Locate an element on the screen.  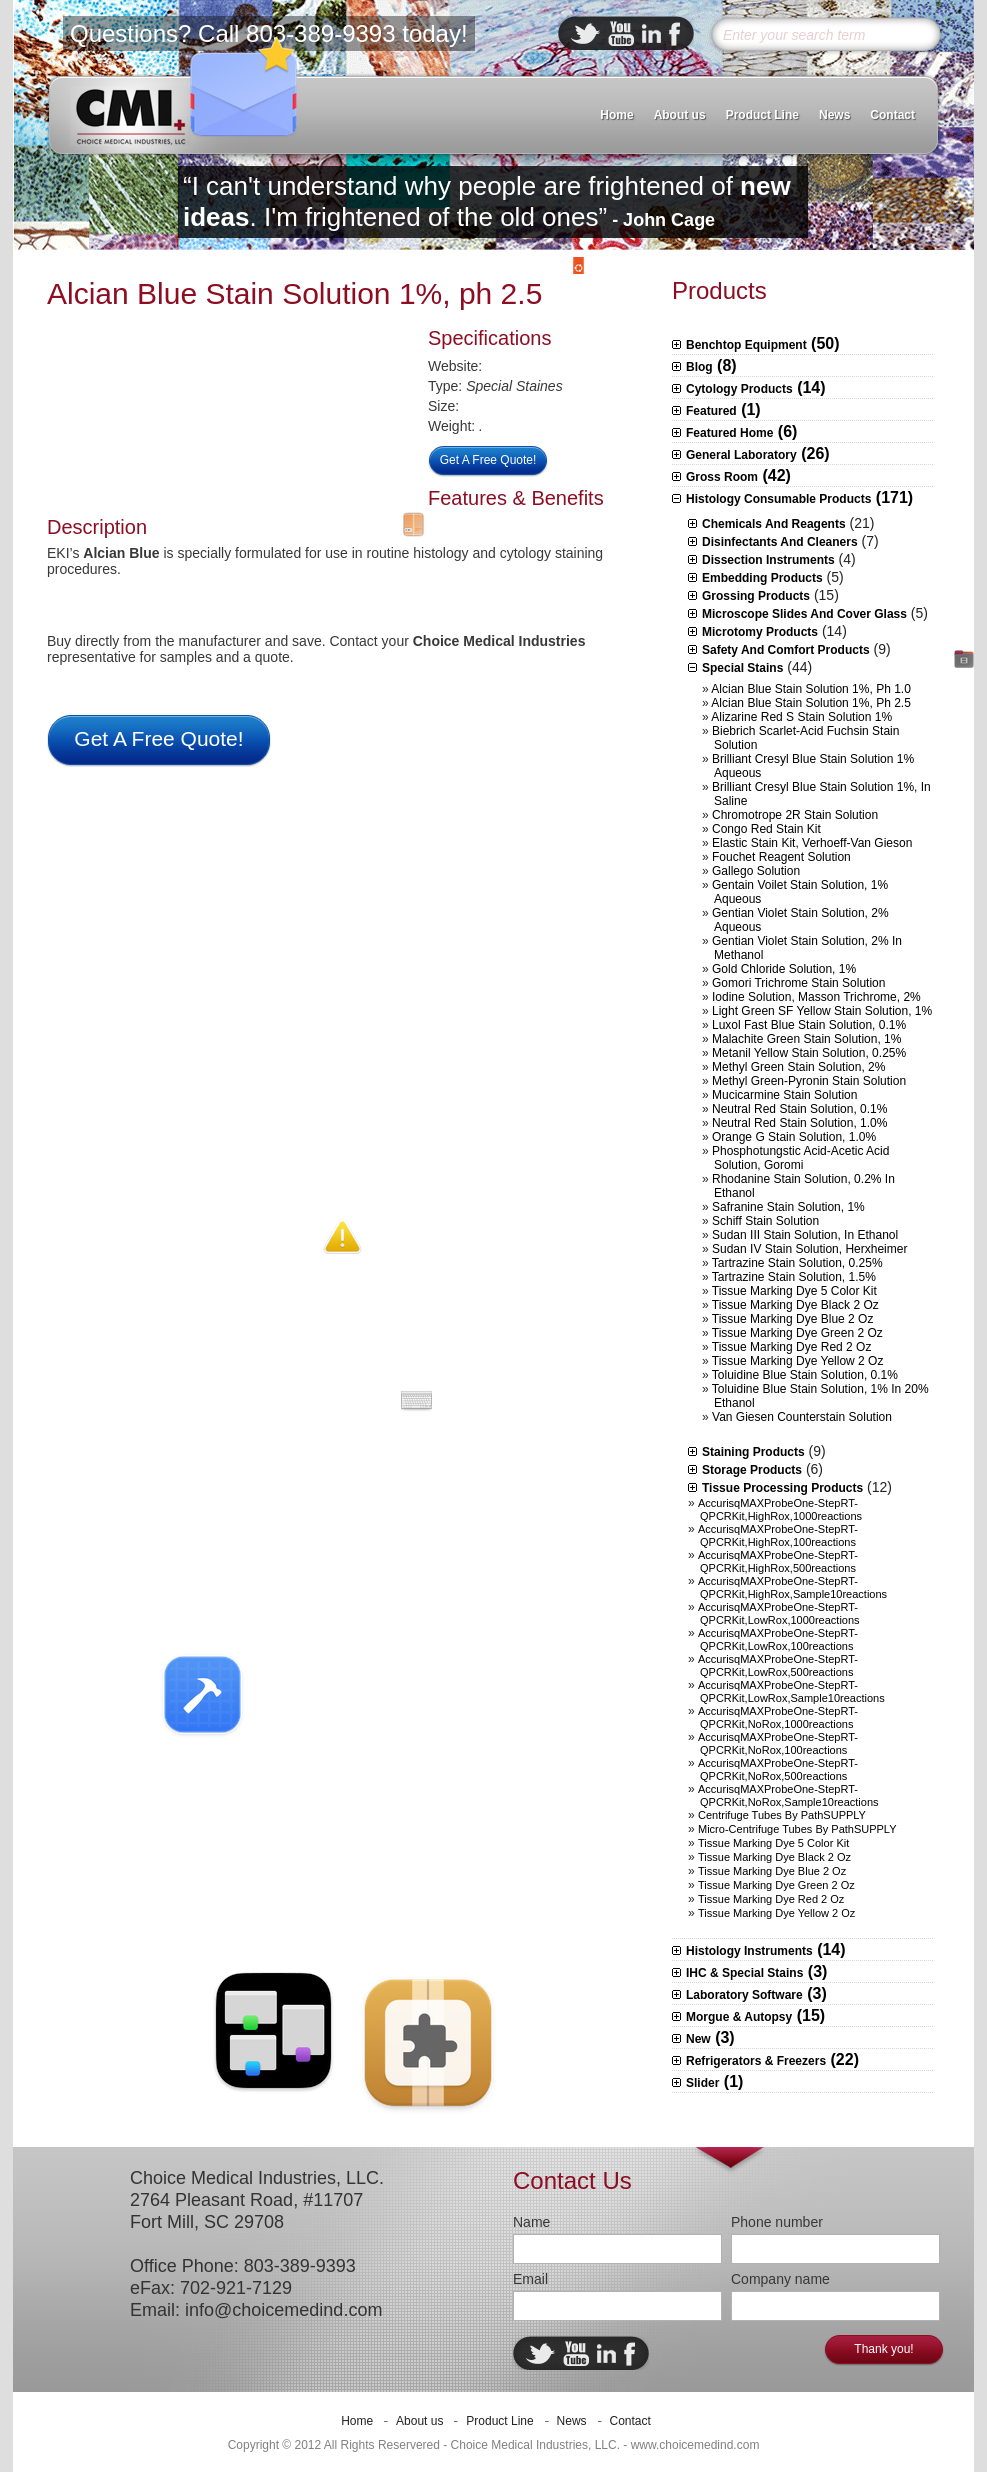
open the ubuntu application menu is located at coordinates (578, 265).